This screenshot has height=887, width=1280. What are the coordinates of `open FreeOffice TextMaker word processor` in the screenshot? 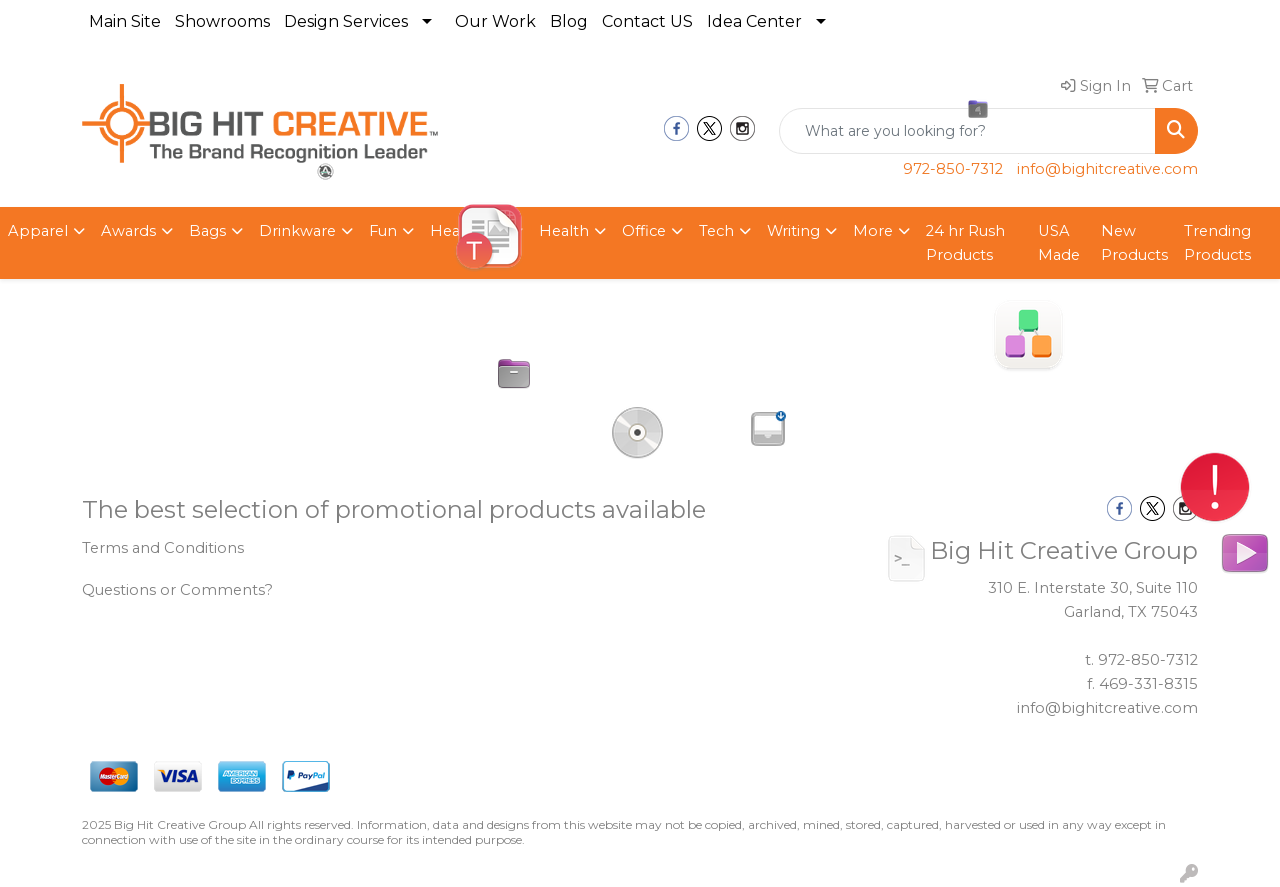 It's located at (490, 236).